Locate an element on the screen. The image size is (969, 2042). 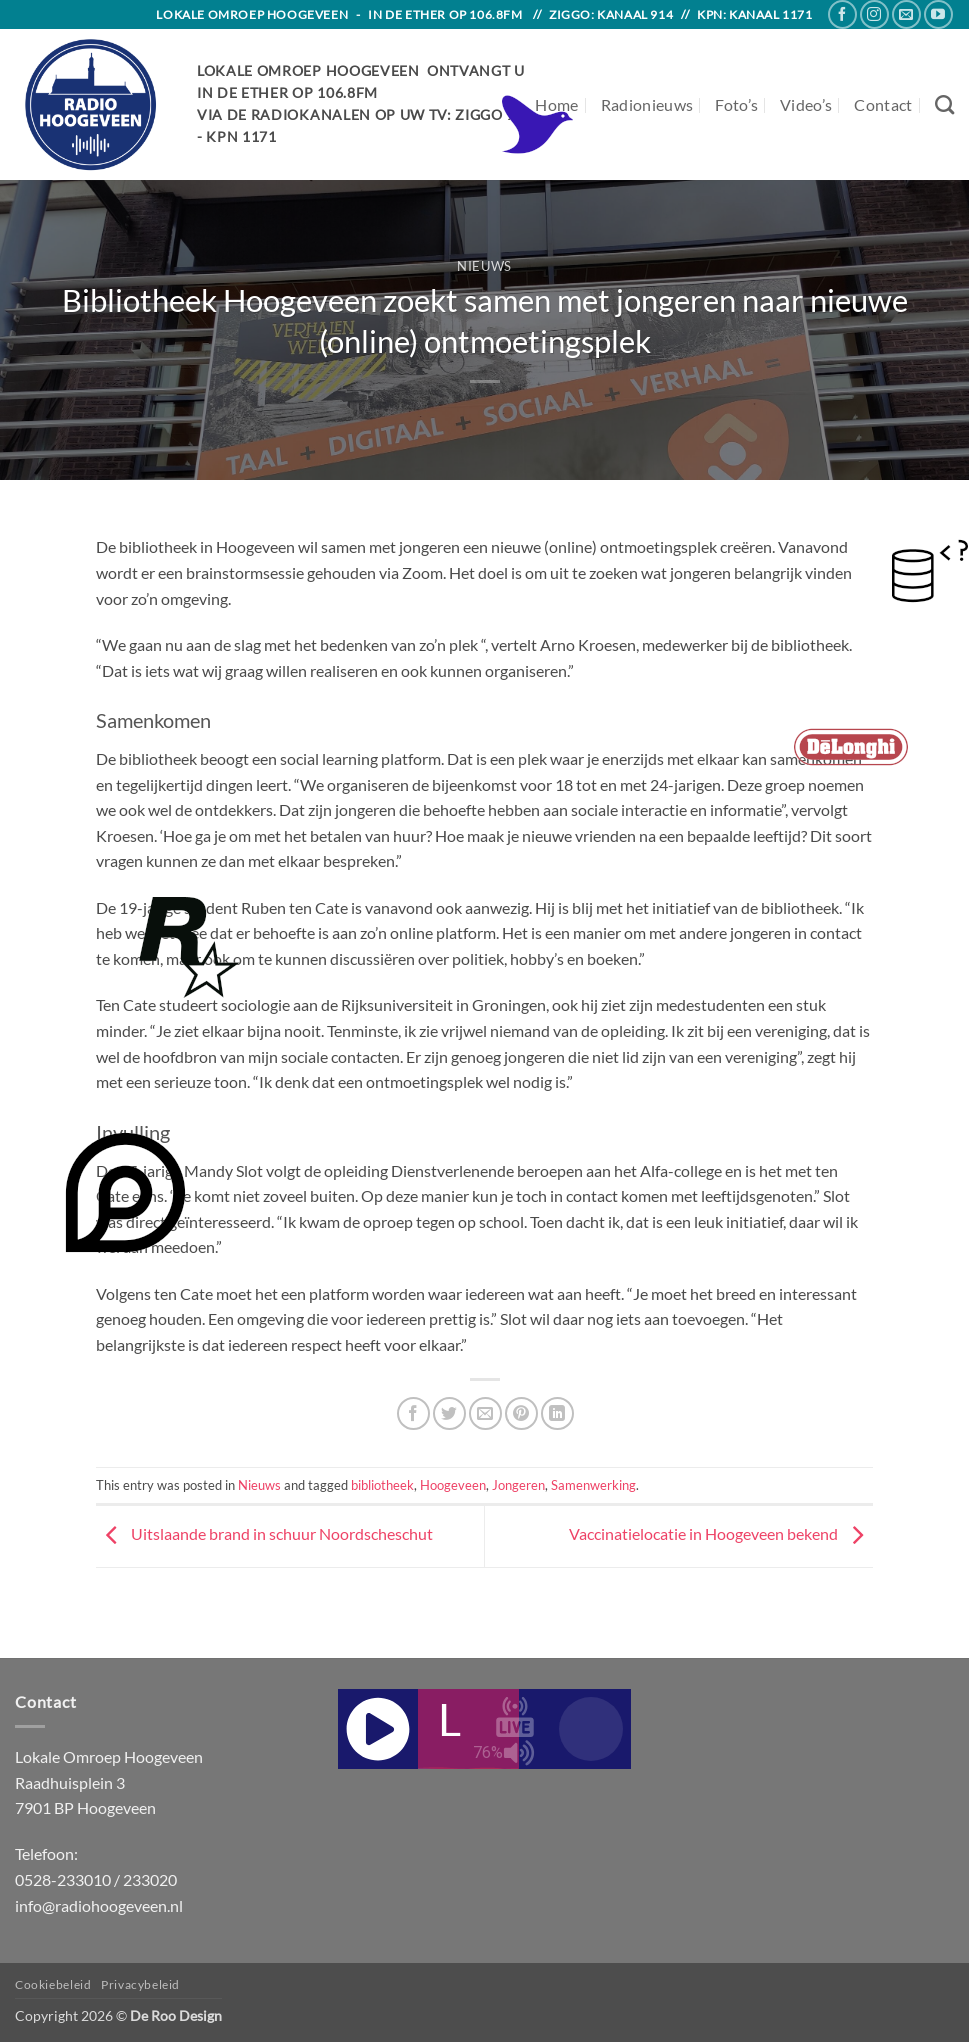
De'Longhi brand logo is located at coordinates (851, 747).